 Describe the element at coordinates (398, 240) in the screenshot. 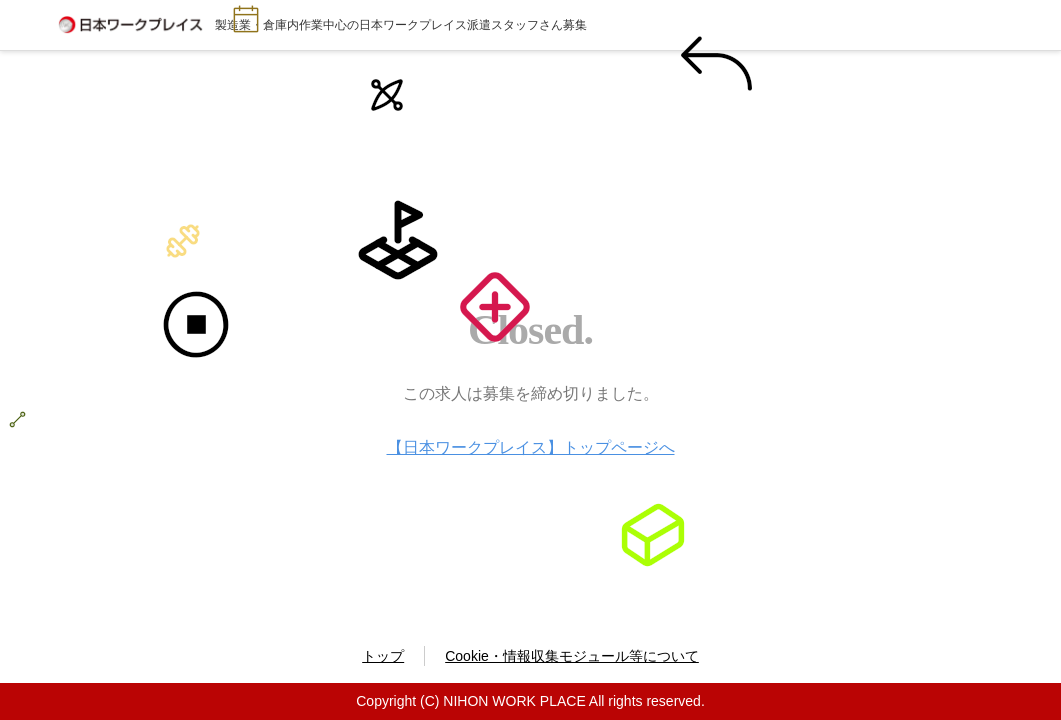

I see `view land plot or parcel details` at that location.